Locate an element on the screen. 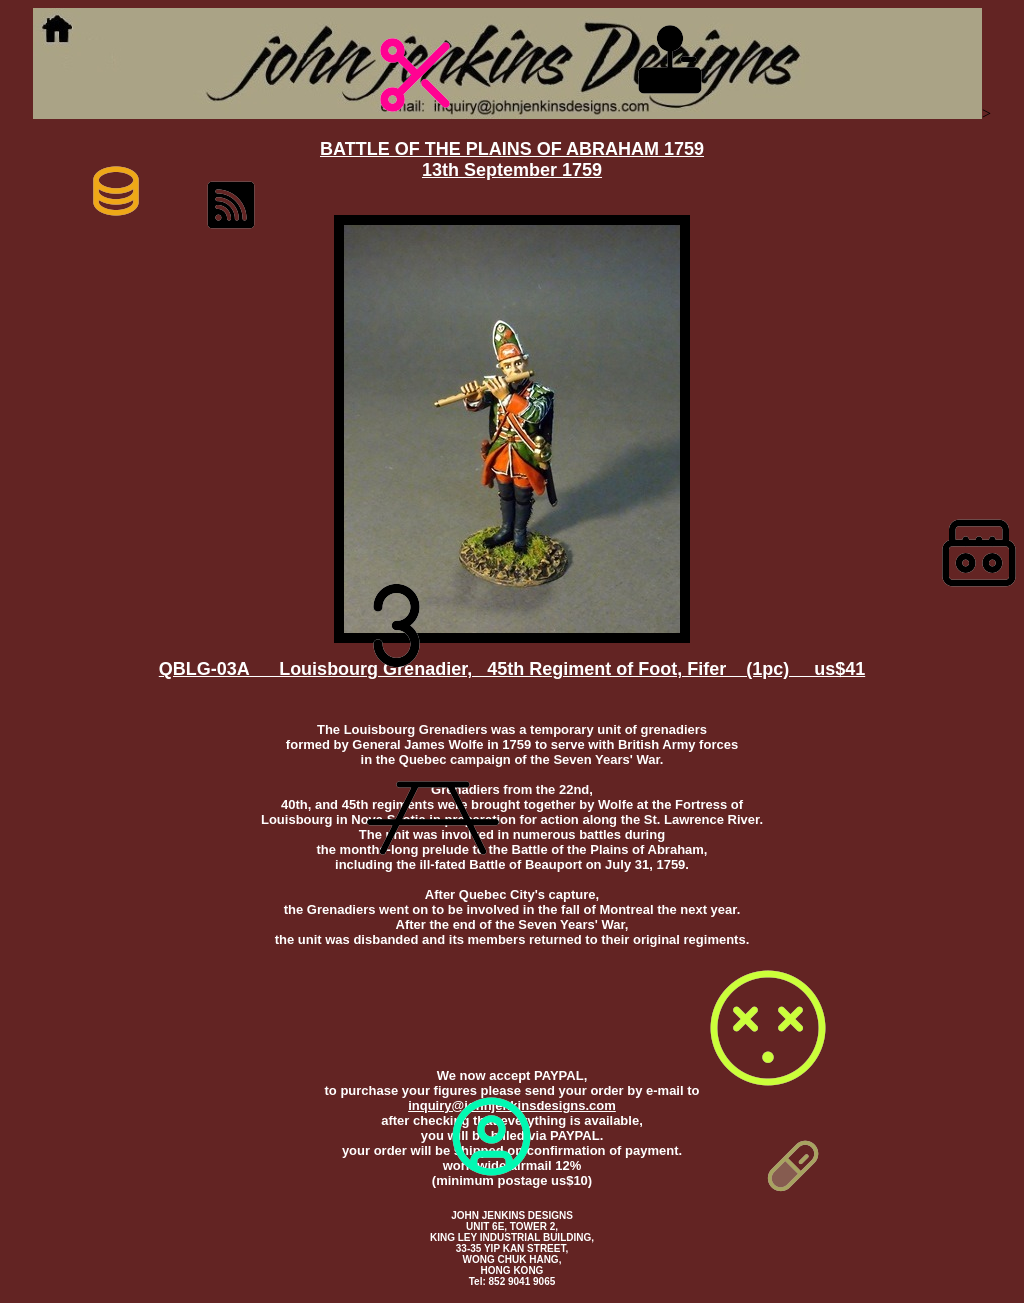  indicates an error or failed action is located at coordinates (768, 1028).